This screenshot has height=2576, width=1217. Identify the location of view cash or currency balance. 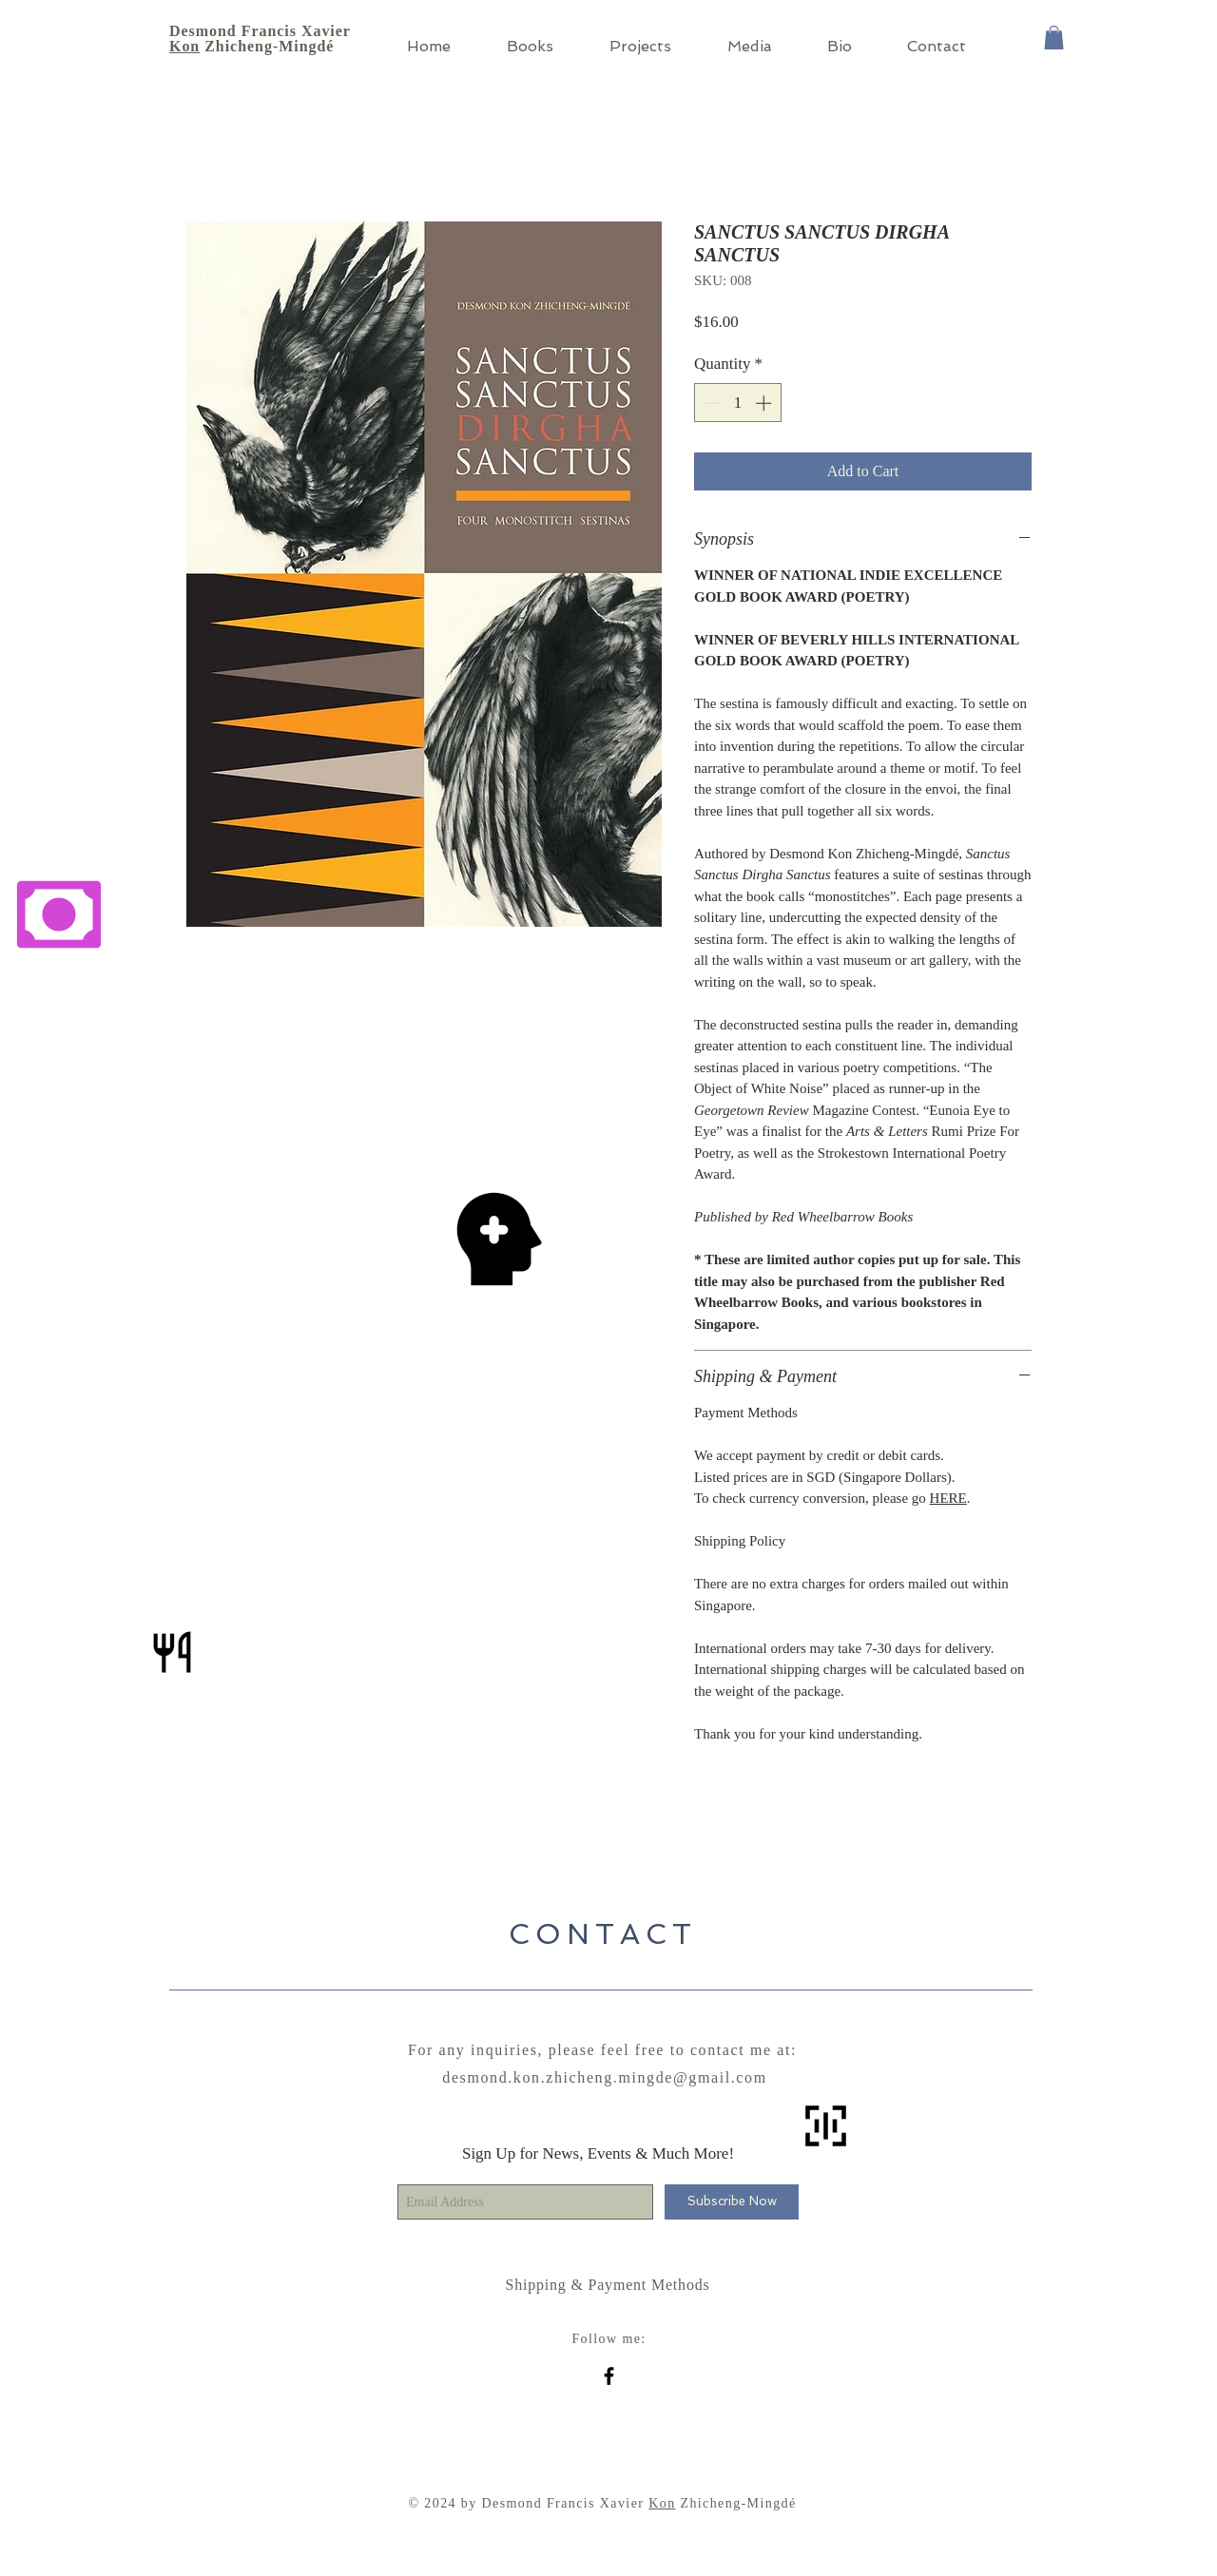
(59, 914).